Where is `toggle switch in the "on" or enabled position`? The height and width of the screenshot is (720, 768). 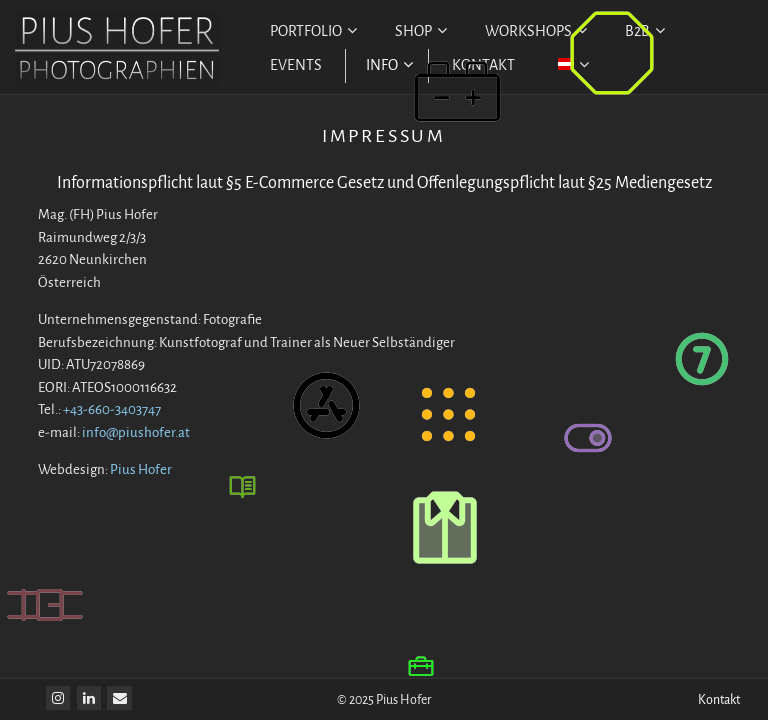
toggle switch in the "on" or enabled position is located at coordinates (588, 438).